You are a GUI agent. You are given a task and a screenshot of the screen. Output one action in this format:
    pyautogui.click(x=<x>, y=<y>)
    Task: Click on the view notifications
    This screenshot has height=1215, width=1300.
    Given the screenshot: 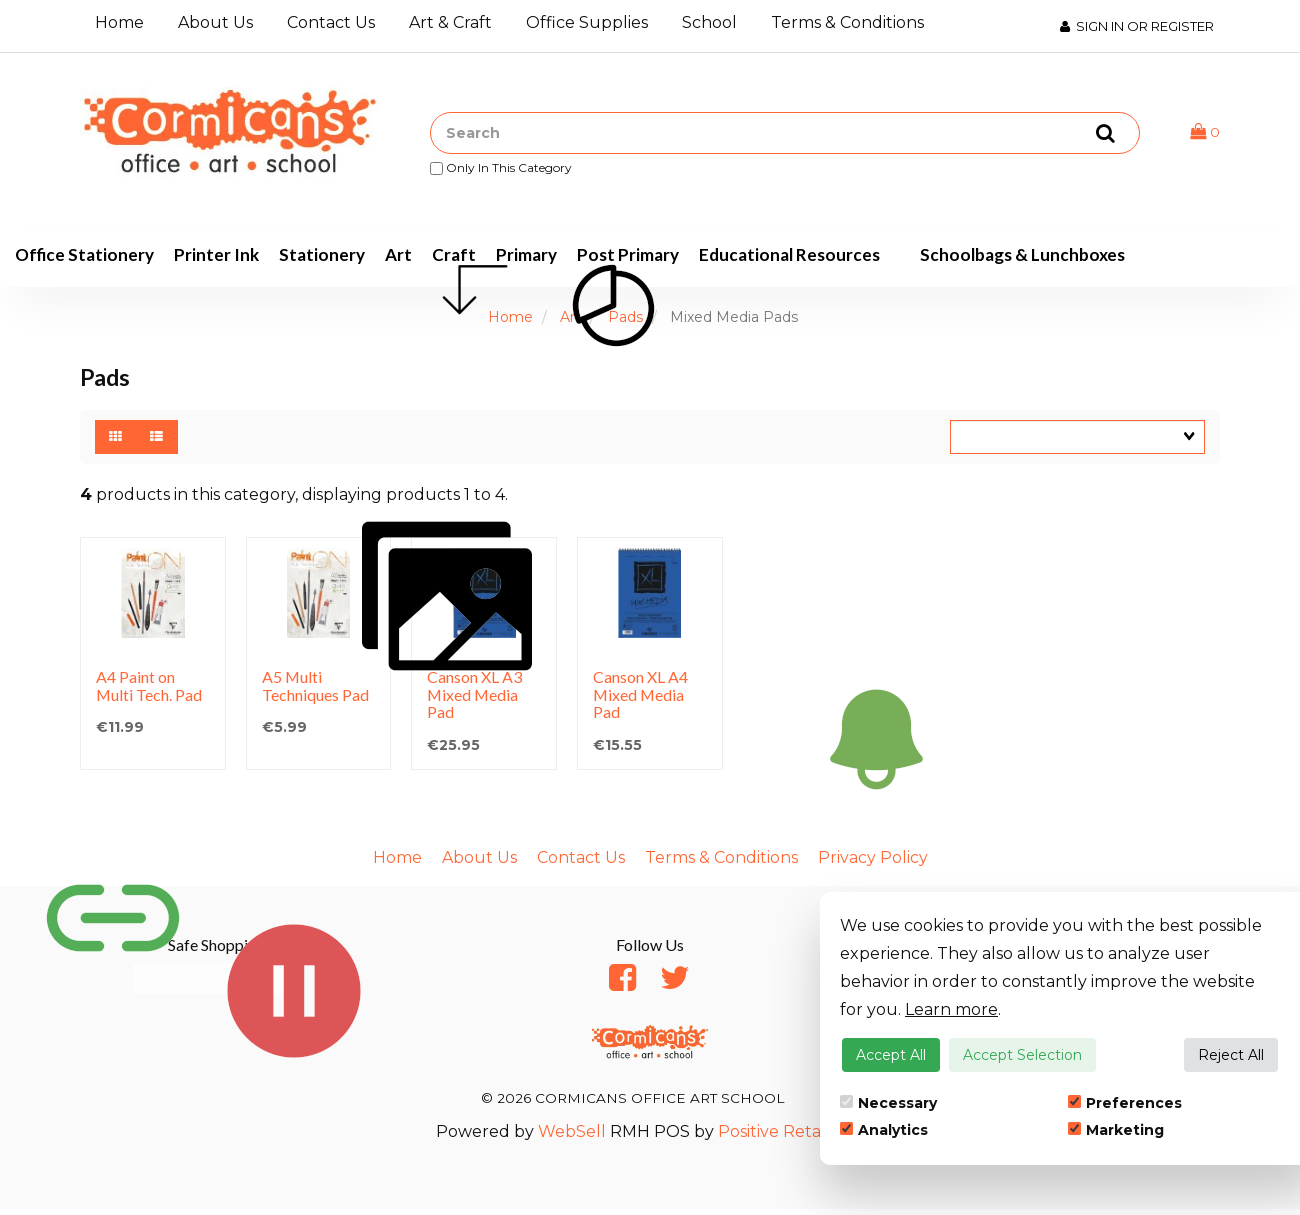 What is the action you would take?
    pyautogui.click(x=876, y=739)
    